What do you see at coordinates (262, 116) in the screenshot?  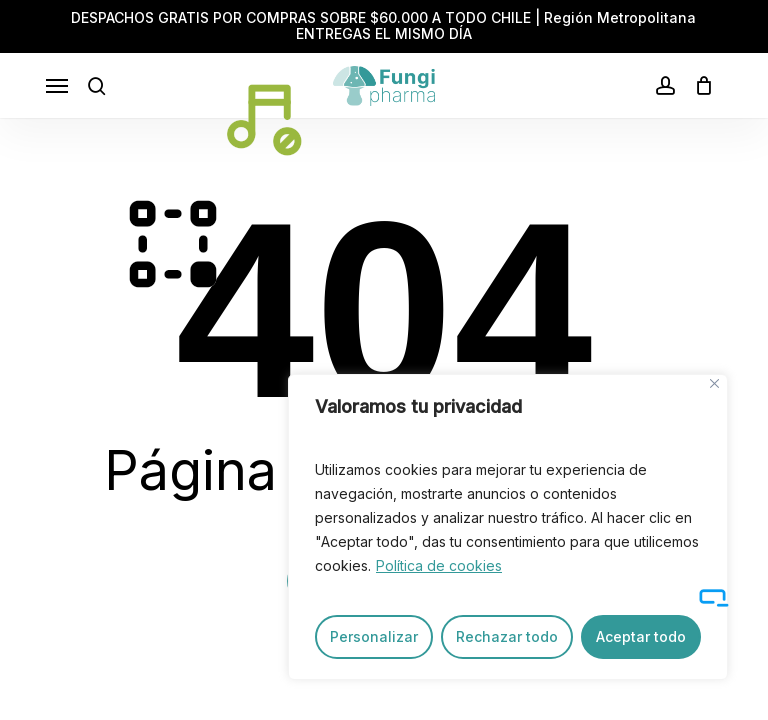 I see `cancel or stop music playback` at bounding box center [262, 116].